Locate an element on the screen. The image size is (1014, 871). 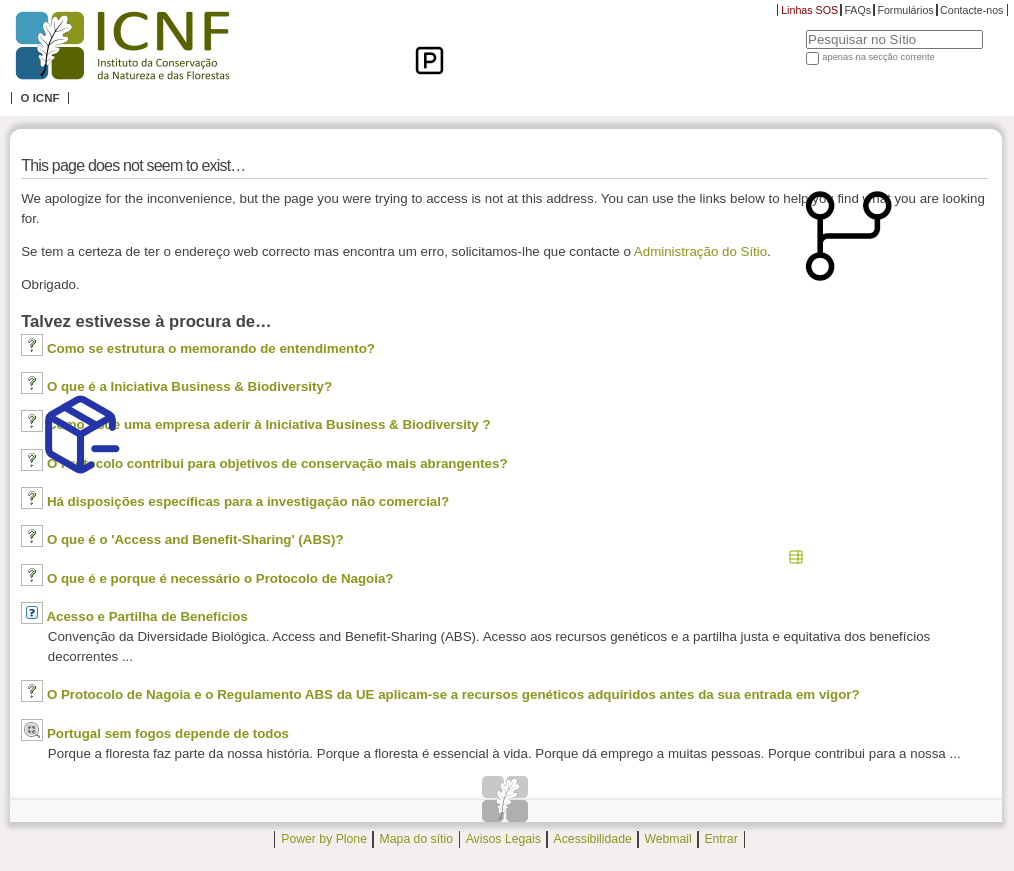
view repository branches is located at coordinates (843, 236).